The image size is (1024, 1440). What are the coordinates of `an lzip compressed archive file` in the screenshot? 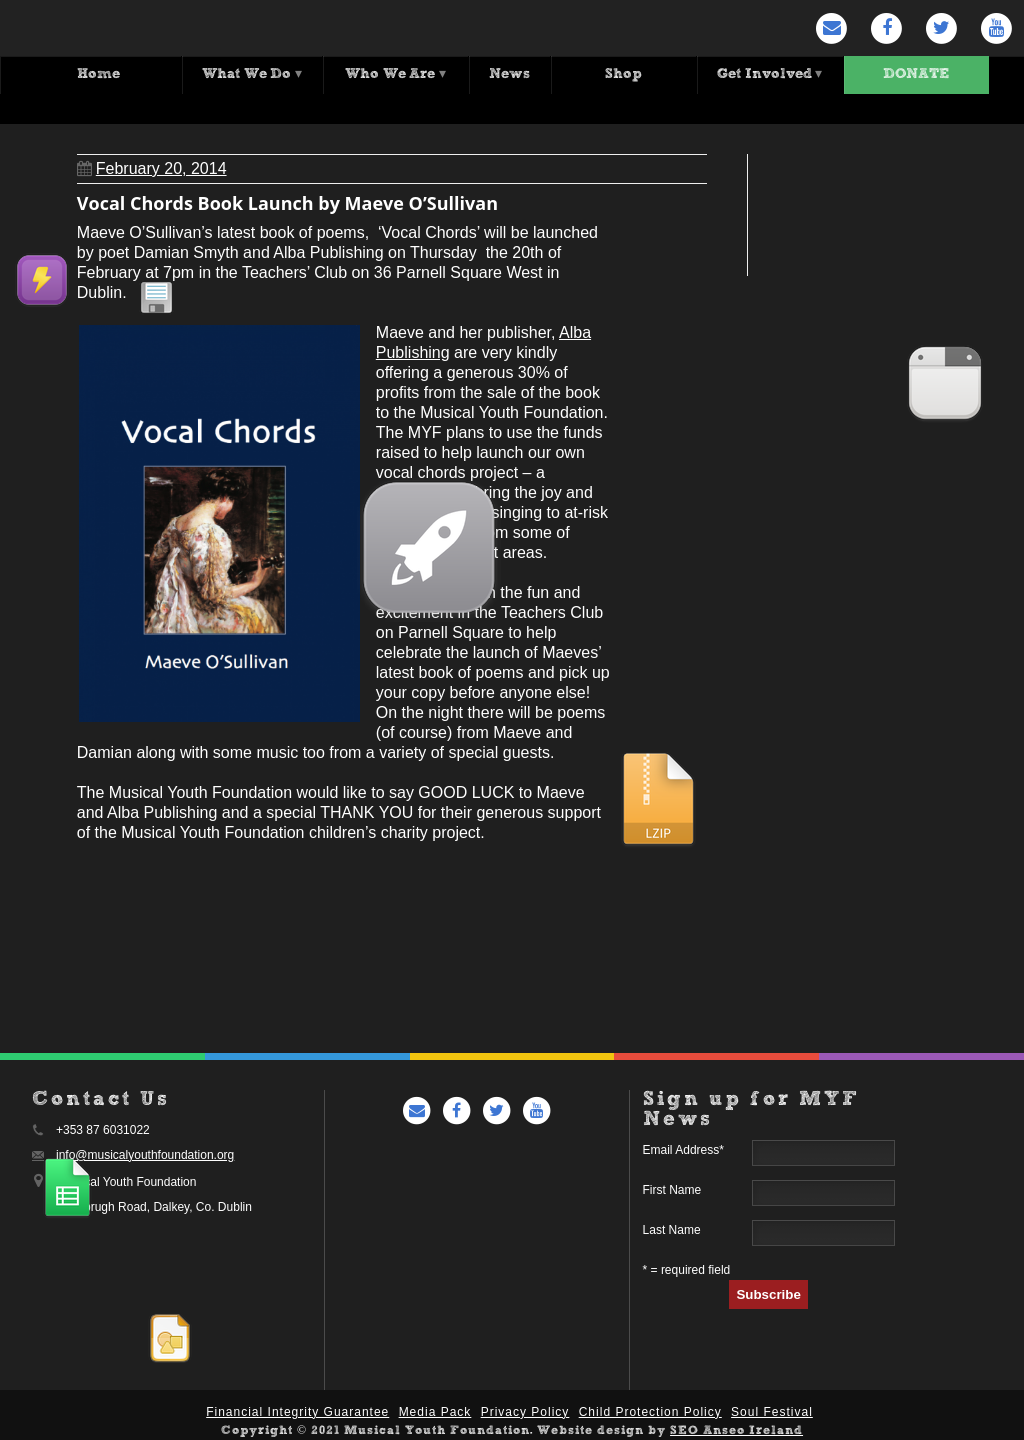 It's located at (658, 800).